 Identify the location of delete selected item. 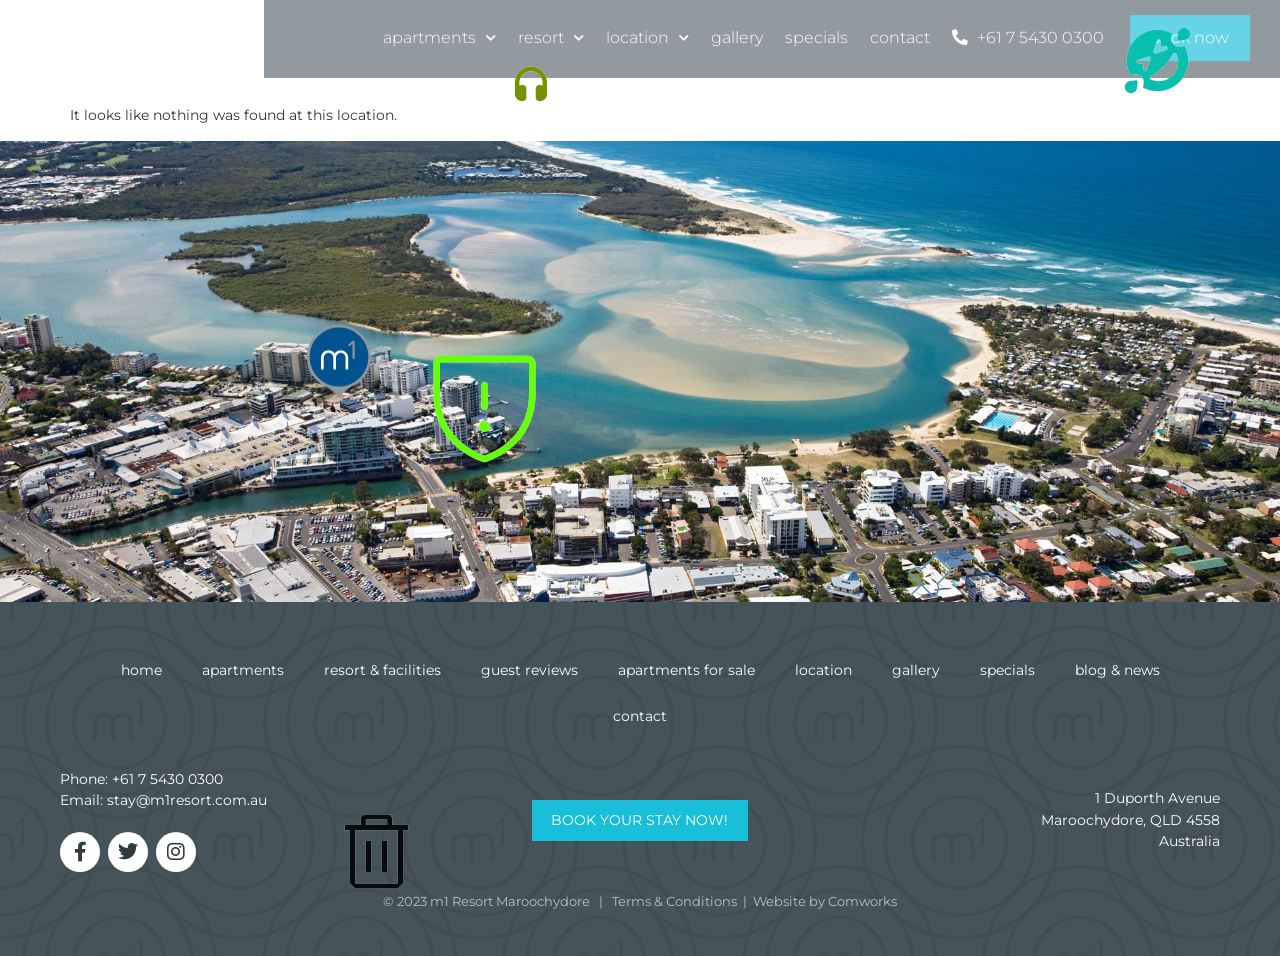
(376, 851).